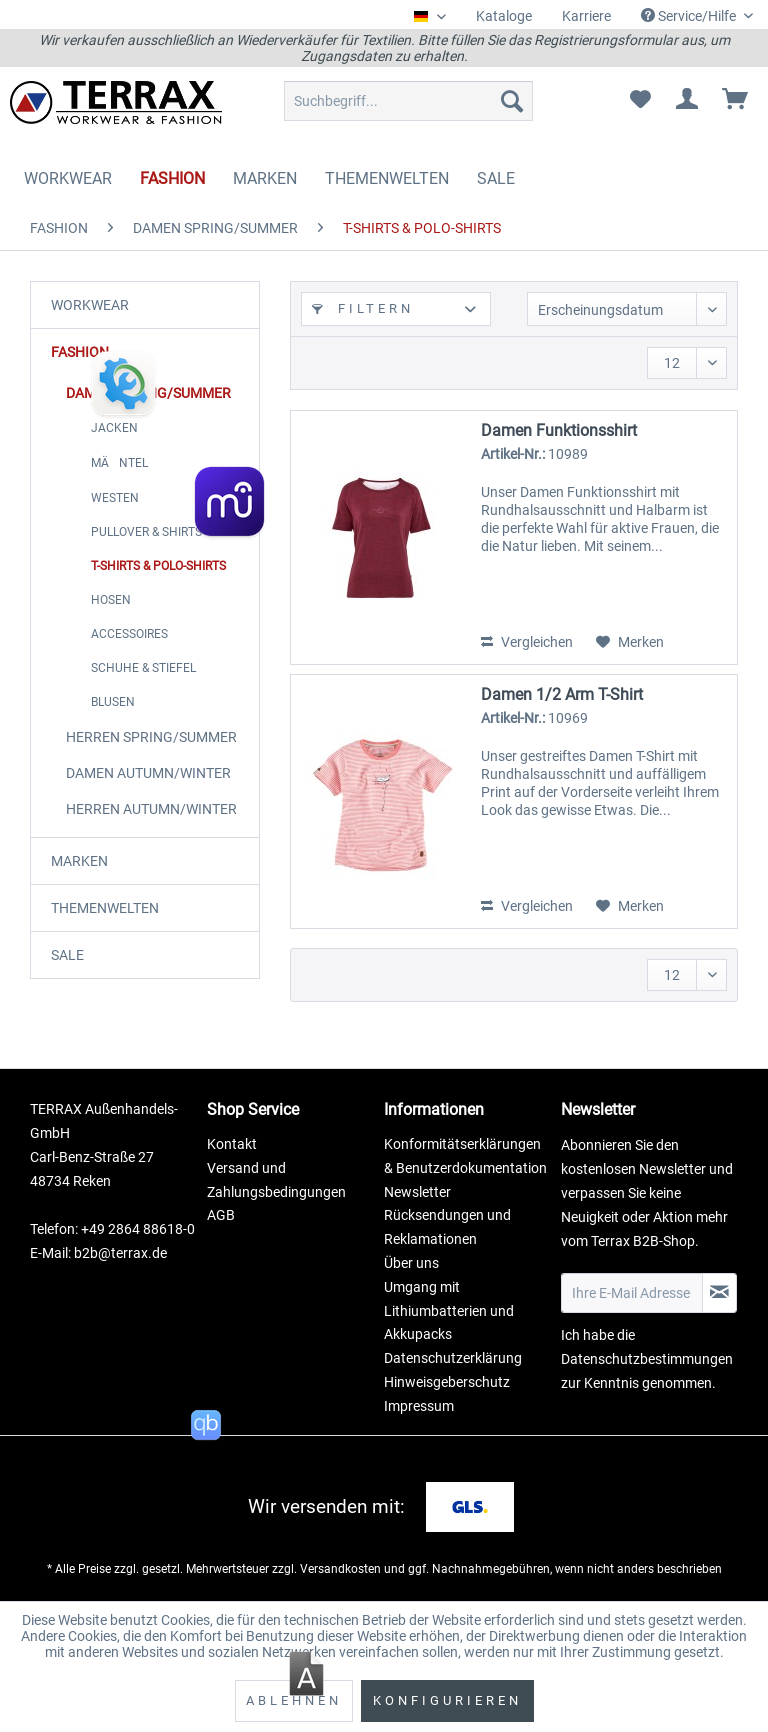 The image size is (768, 1732). What do you see at coordinates (123, 383) in the screenshot?
I see `open Steam++ app for managing Steam client` at bounding box center [123, 383].